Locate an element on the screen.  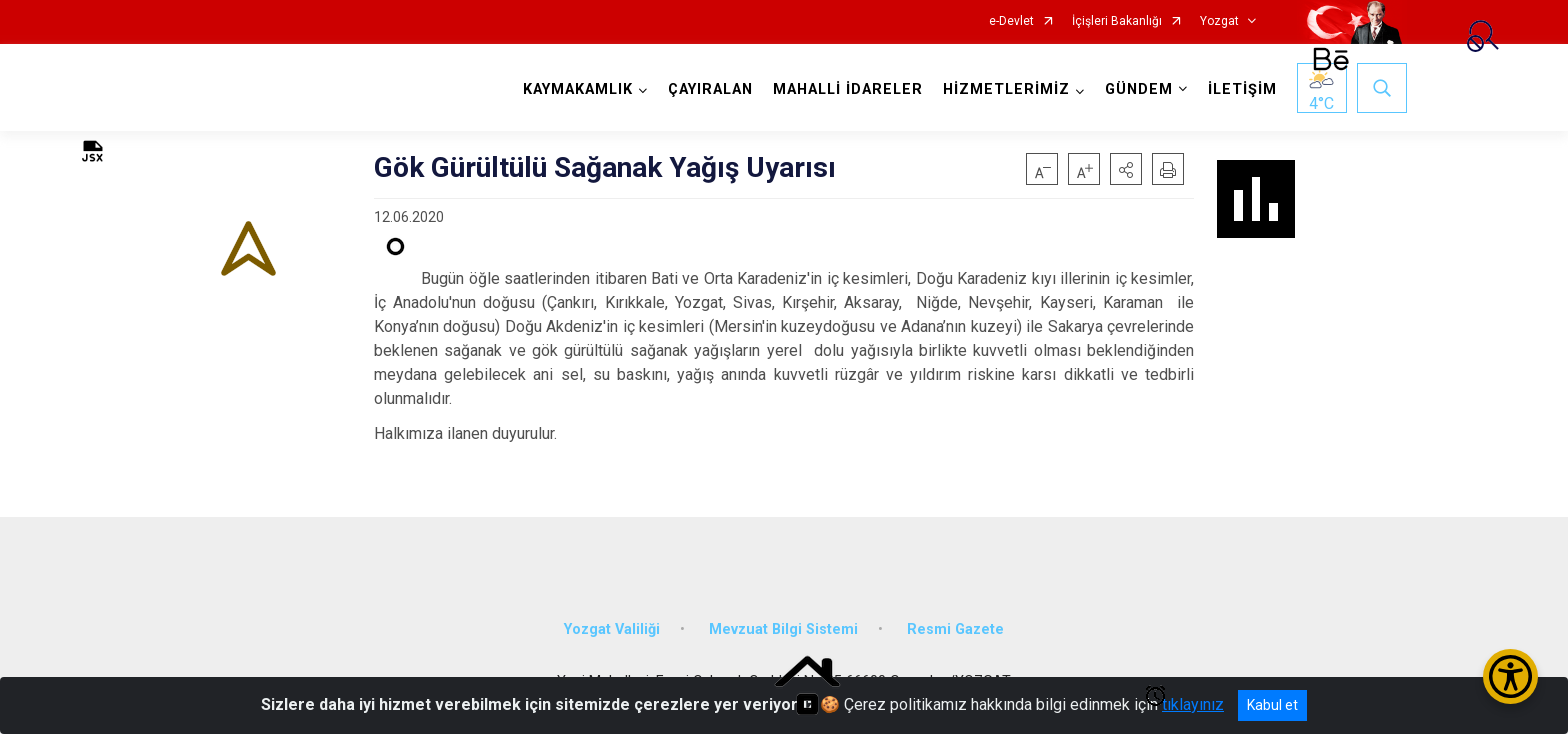
visit behance profile or portfolio is located at coordinates (1330, 59).